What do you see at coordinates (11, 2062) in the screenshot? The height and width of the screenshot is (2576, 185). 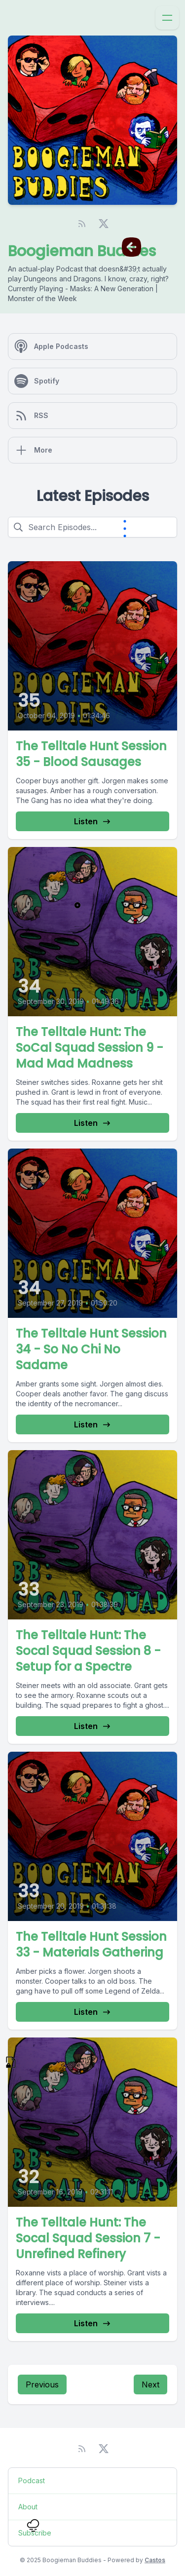 I see `access a password-protected file` at bounding box center [11, 2062].